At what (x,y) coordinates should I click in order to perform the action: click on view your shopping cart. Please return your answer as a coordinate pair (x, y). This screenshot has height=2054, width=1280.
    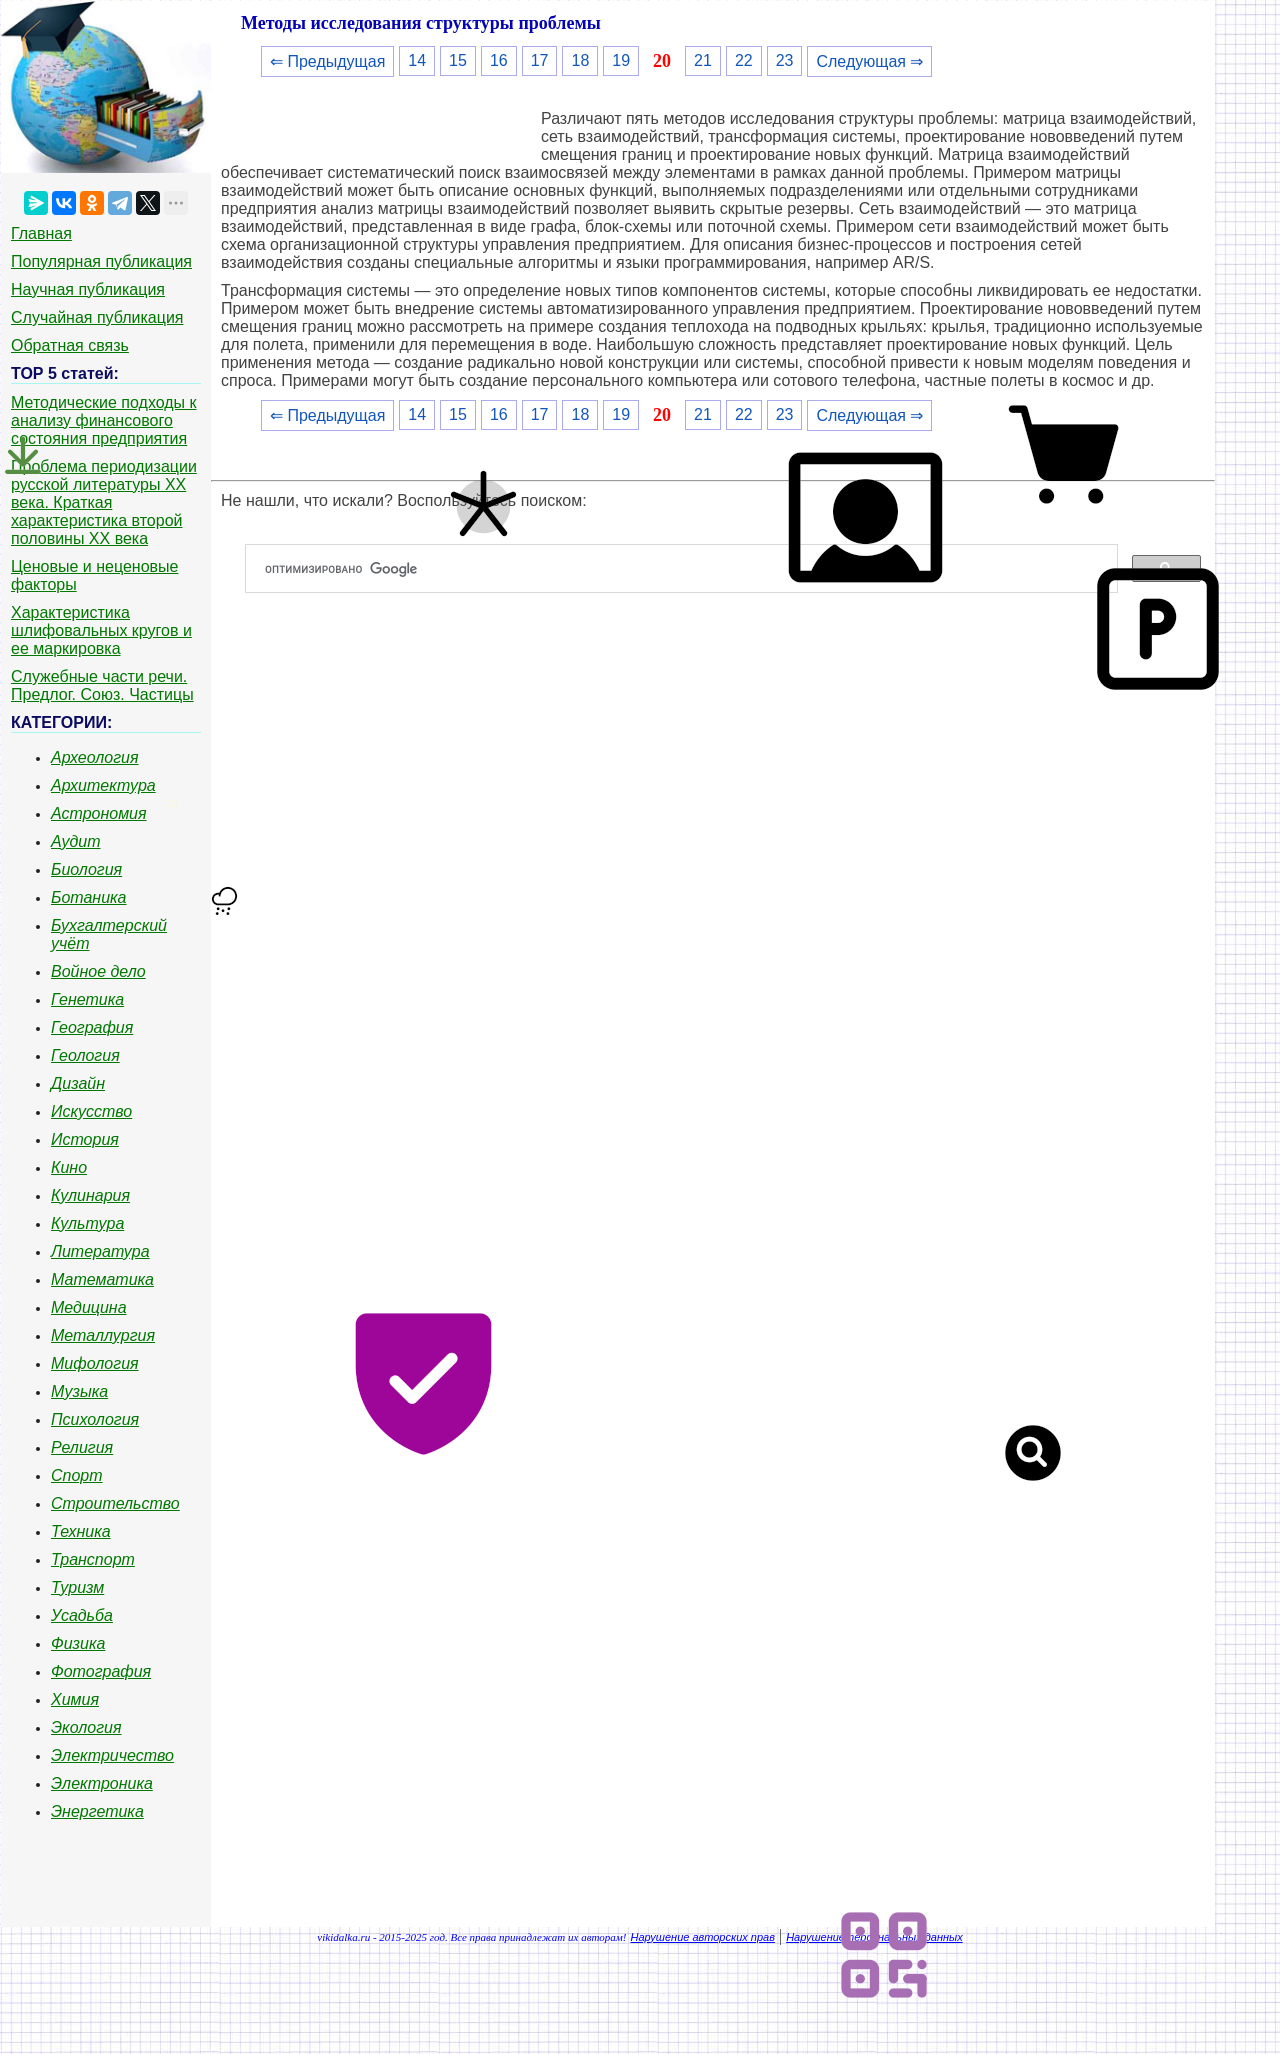
    Looking at the image, I should click on (1065, 454).